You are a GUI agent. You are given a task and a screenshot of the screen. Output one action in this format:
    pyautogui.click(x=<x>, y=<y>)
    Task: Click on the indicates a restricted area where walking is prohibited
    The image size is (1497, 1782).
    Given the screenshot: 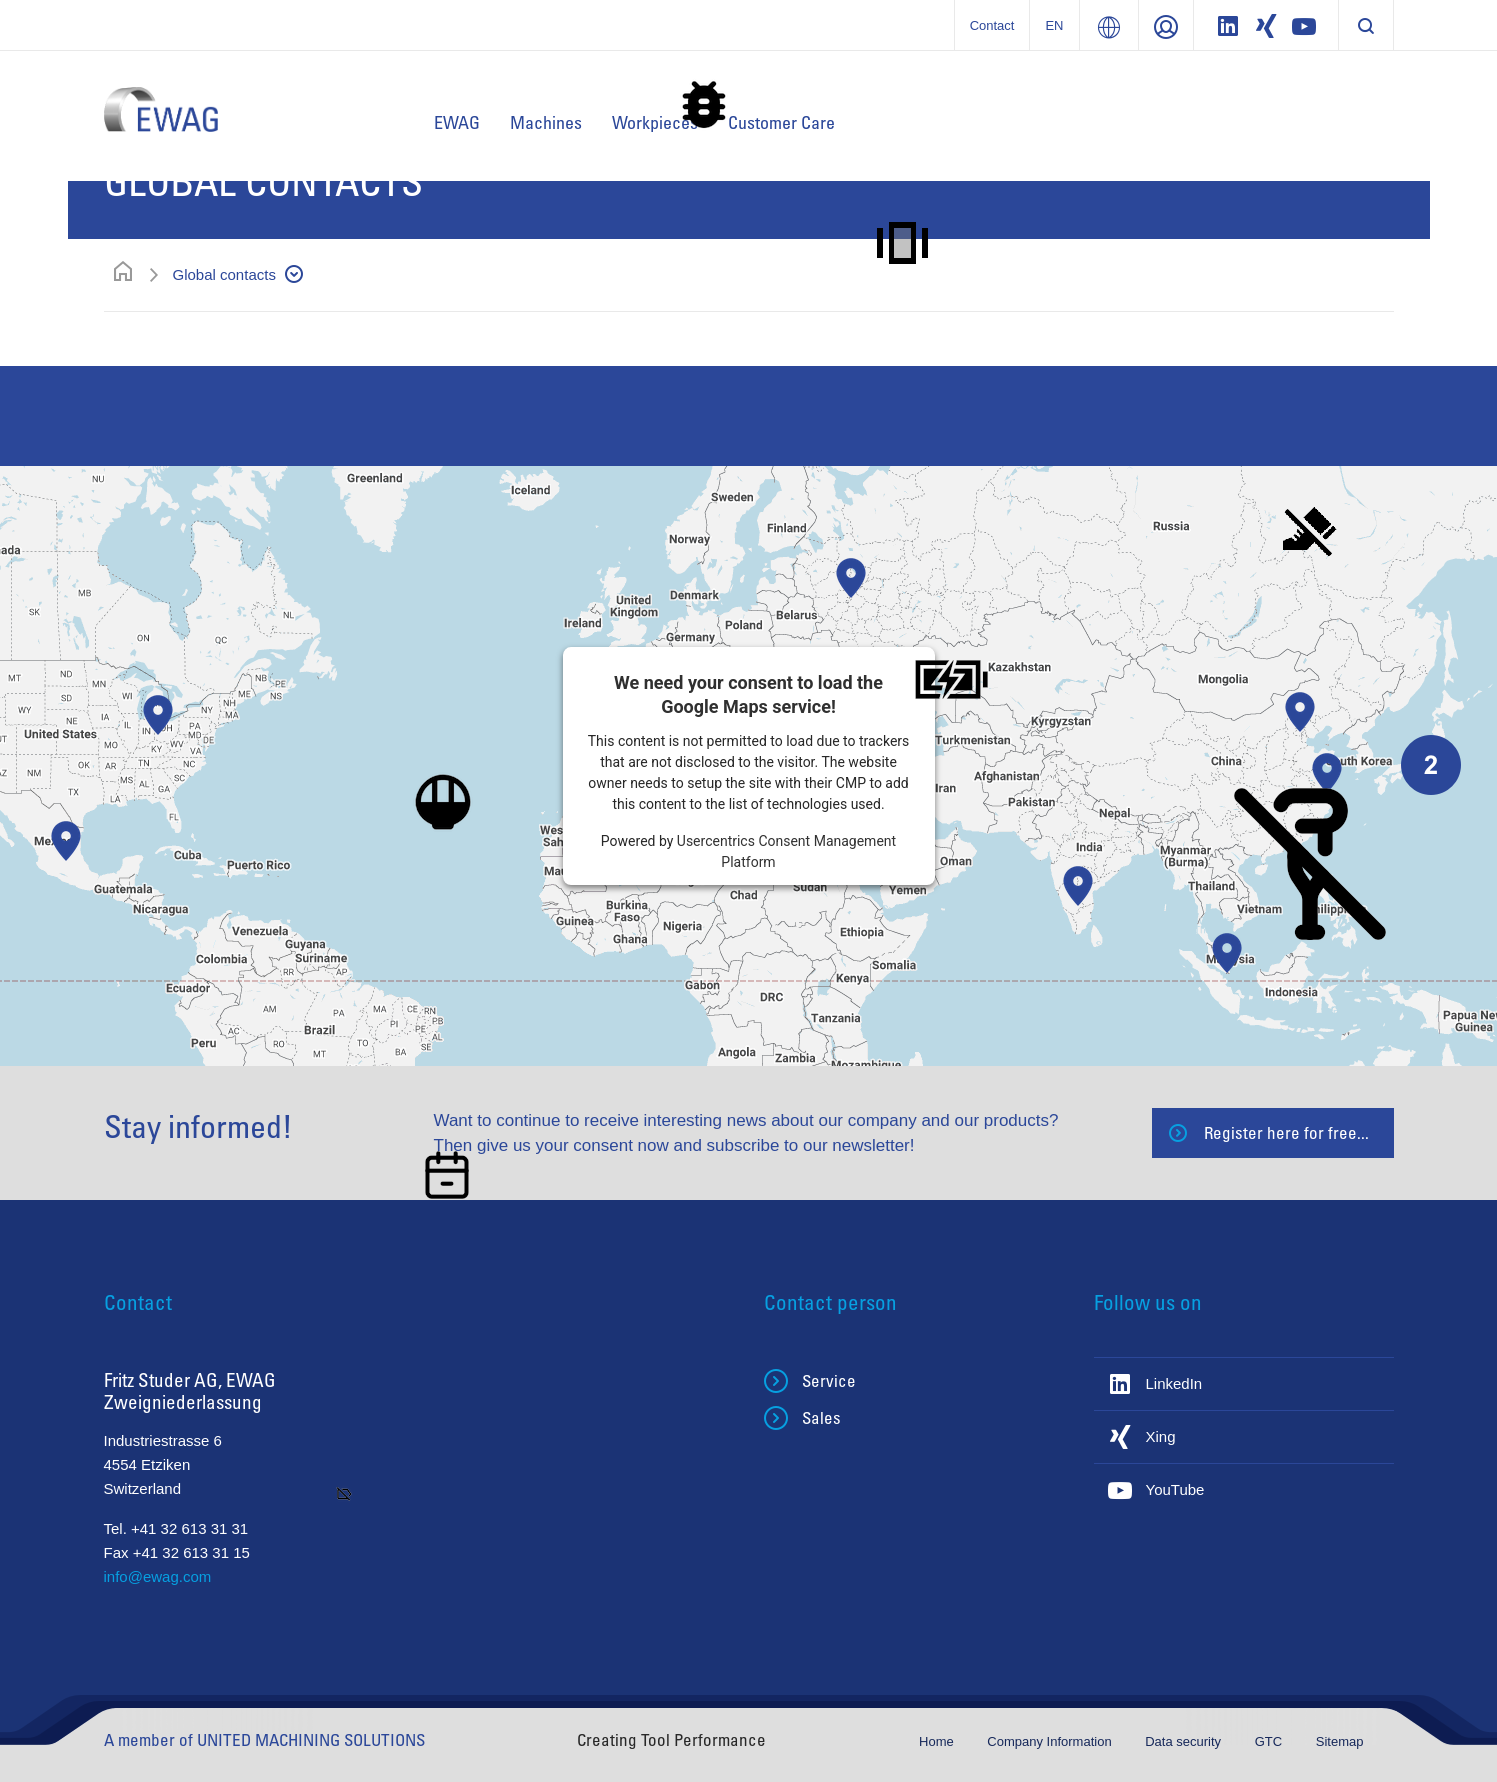 What is the action you would take?
    pyautogui.click(x=1310, y=531)
    